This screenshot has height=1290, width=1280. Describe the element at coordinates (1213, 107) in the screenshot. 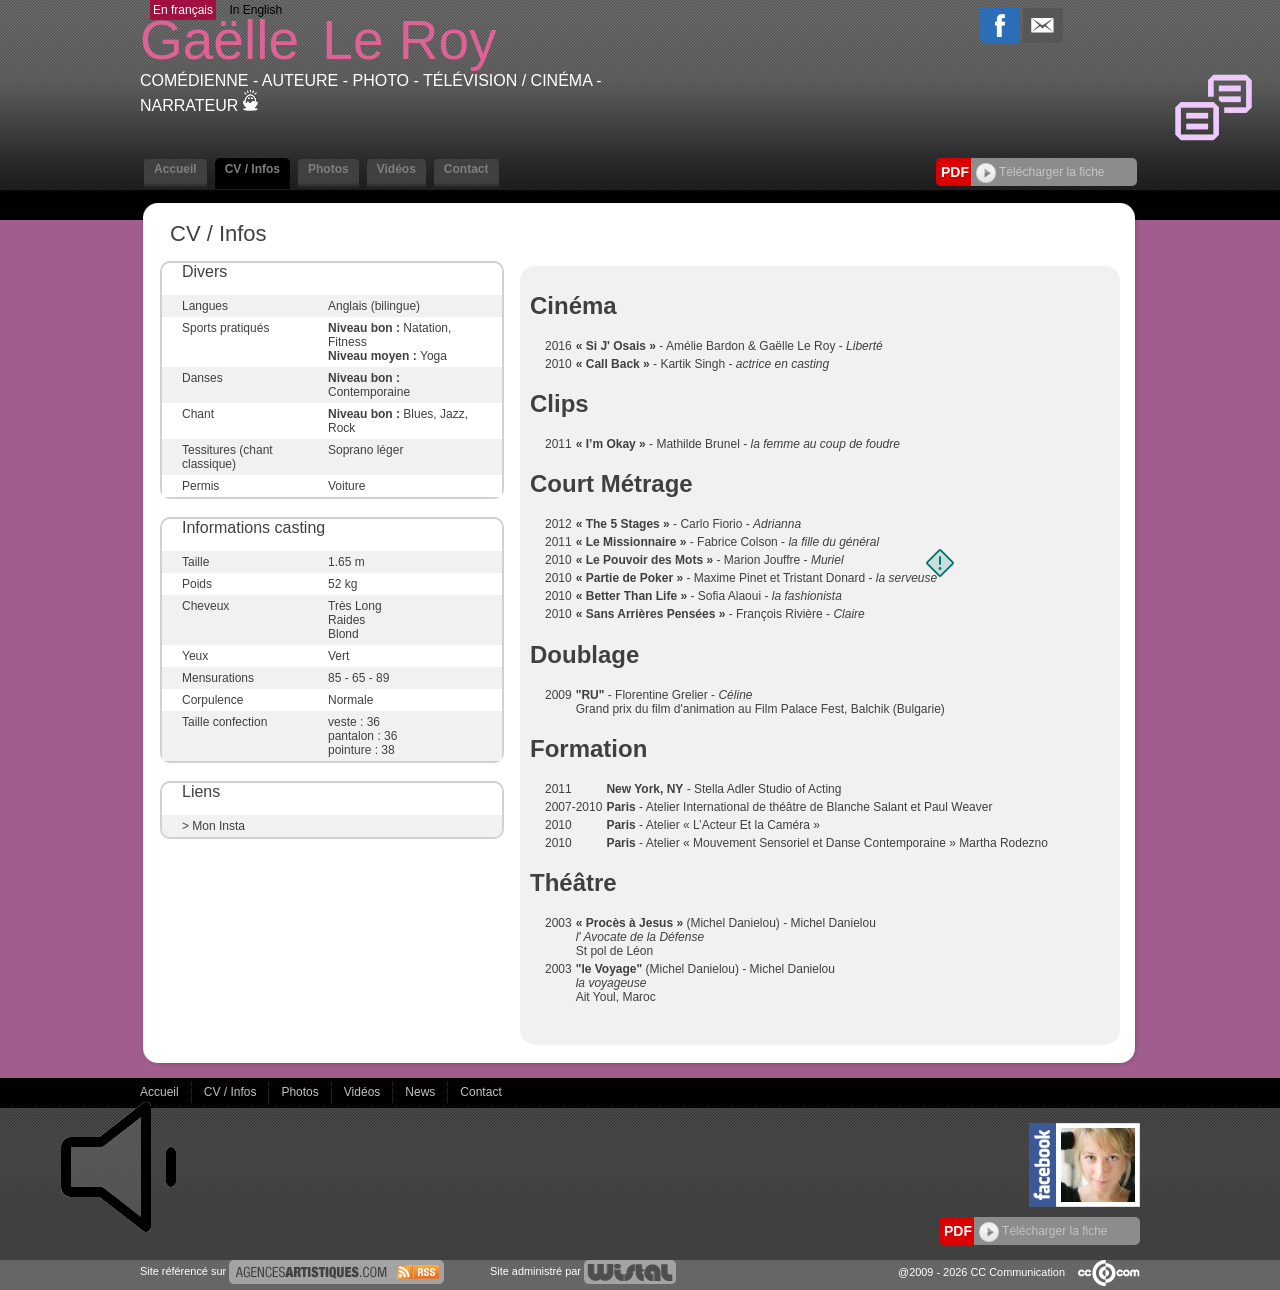

I see `indicates an enumeration type in code` at that location.